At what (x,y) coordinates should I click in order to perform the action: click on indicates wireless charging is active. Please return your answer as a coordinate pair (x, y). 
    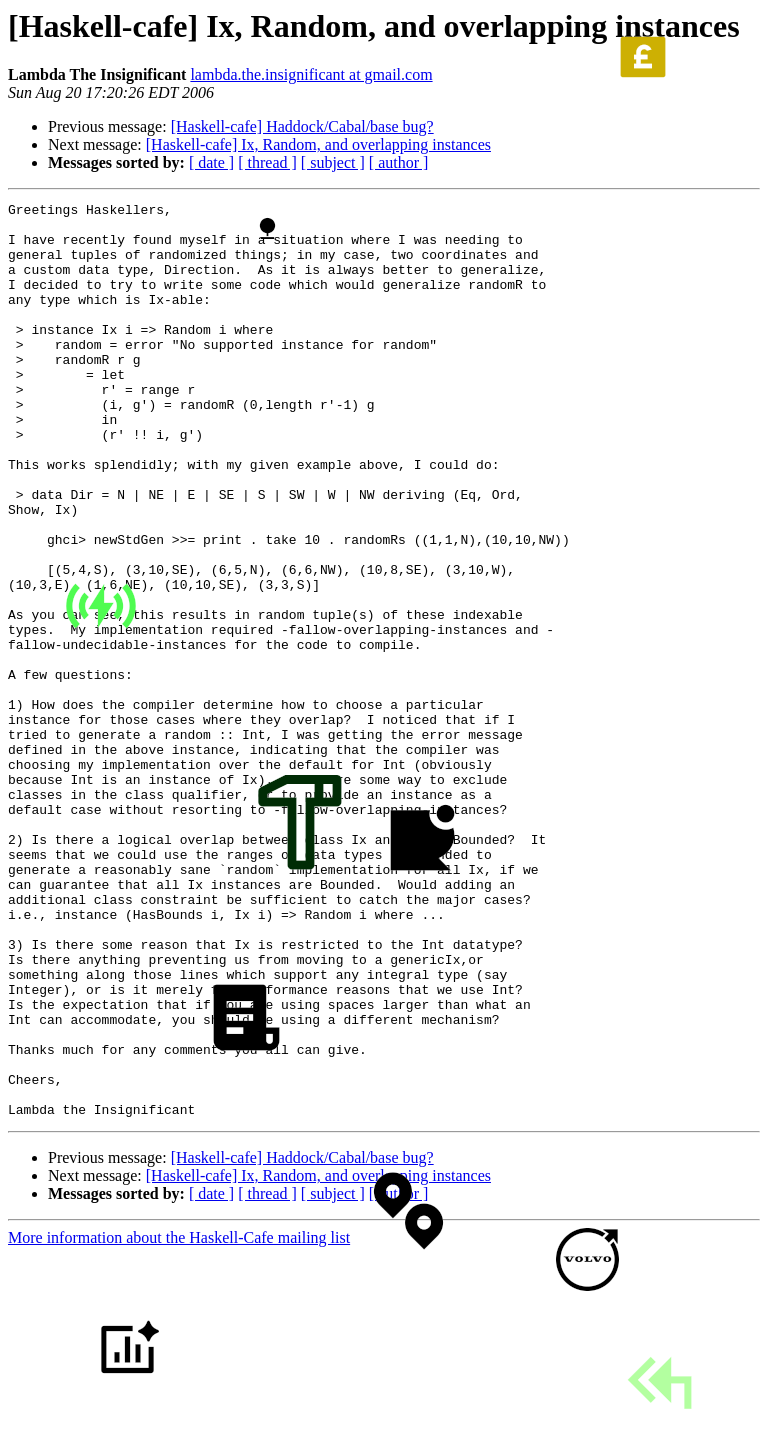
    Looking at the image, I should click on (101, 606).